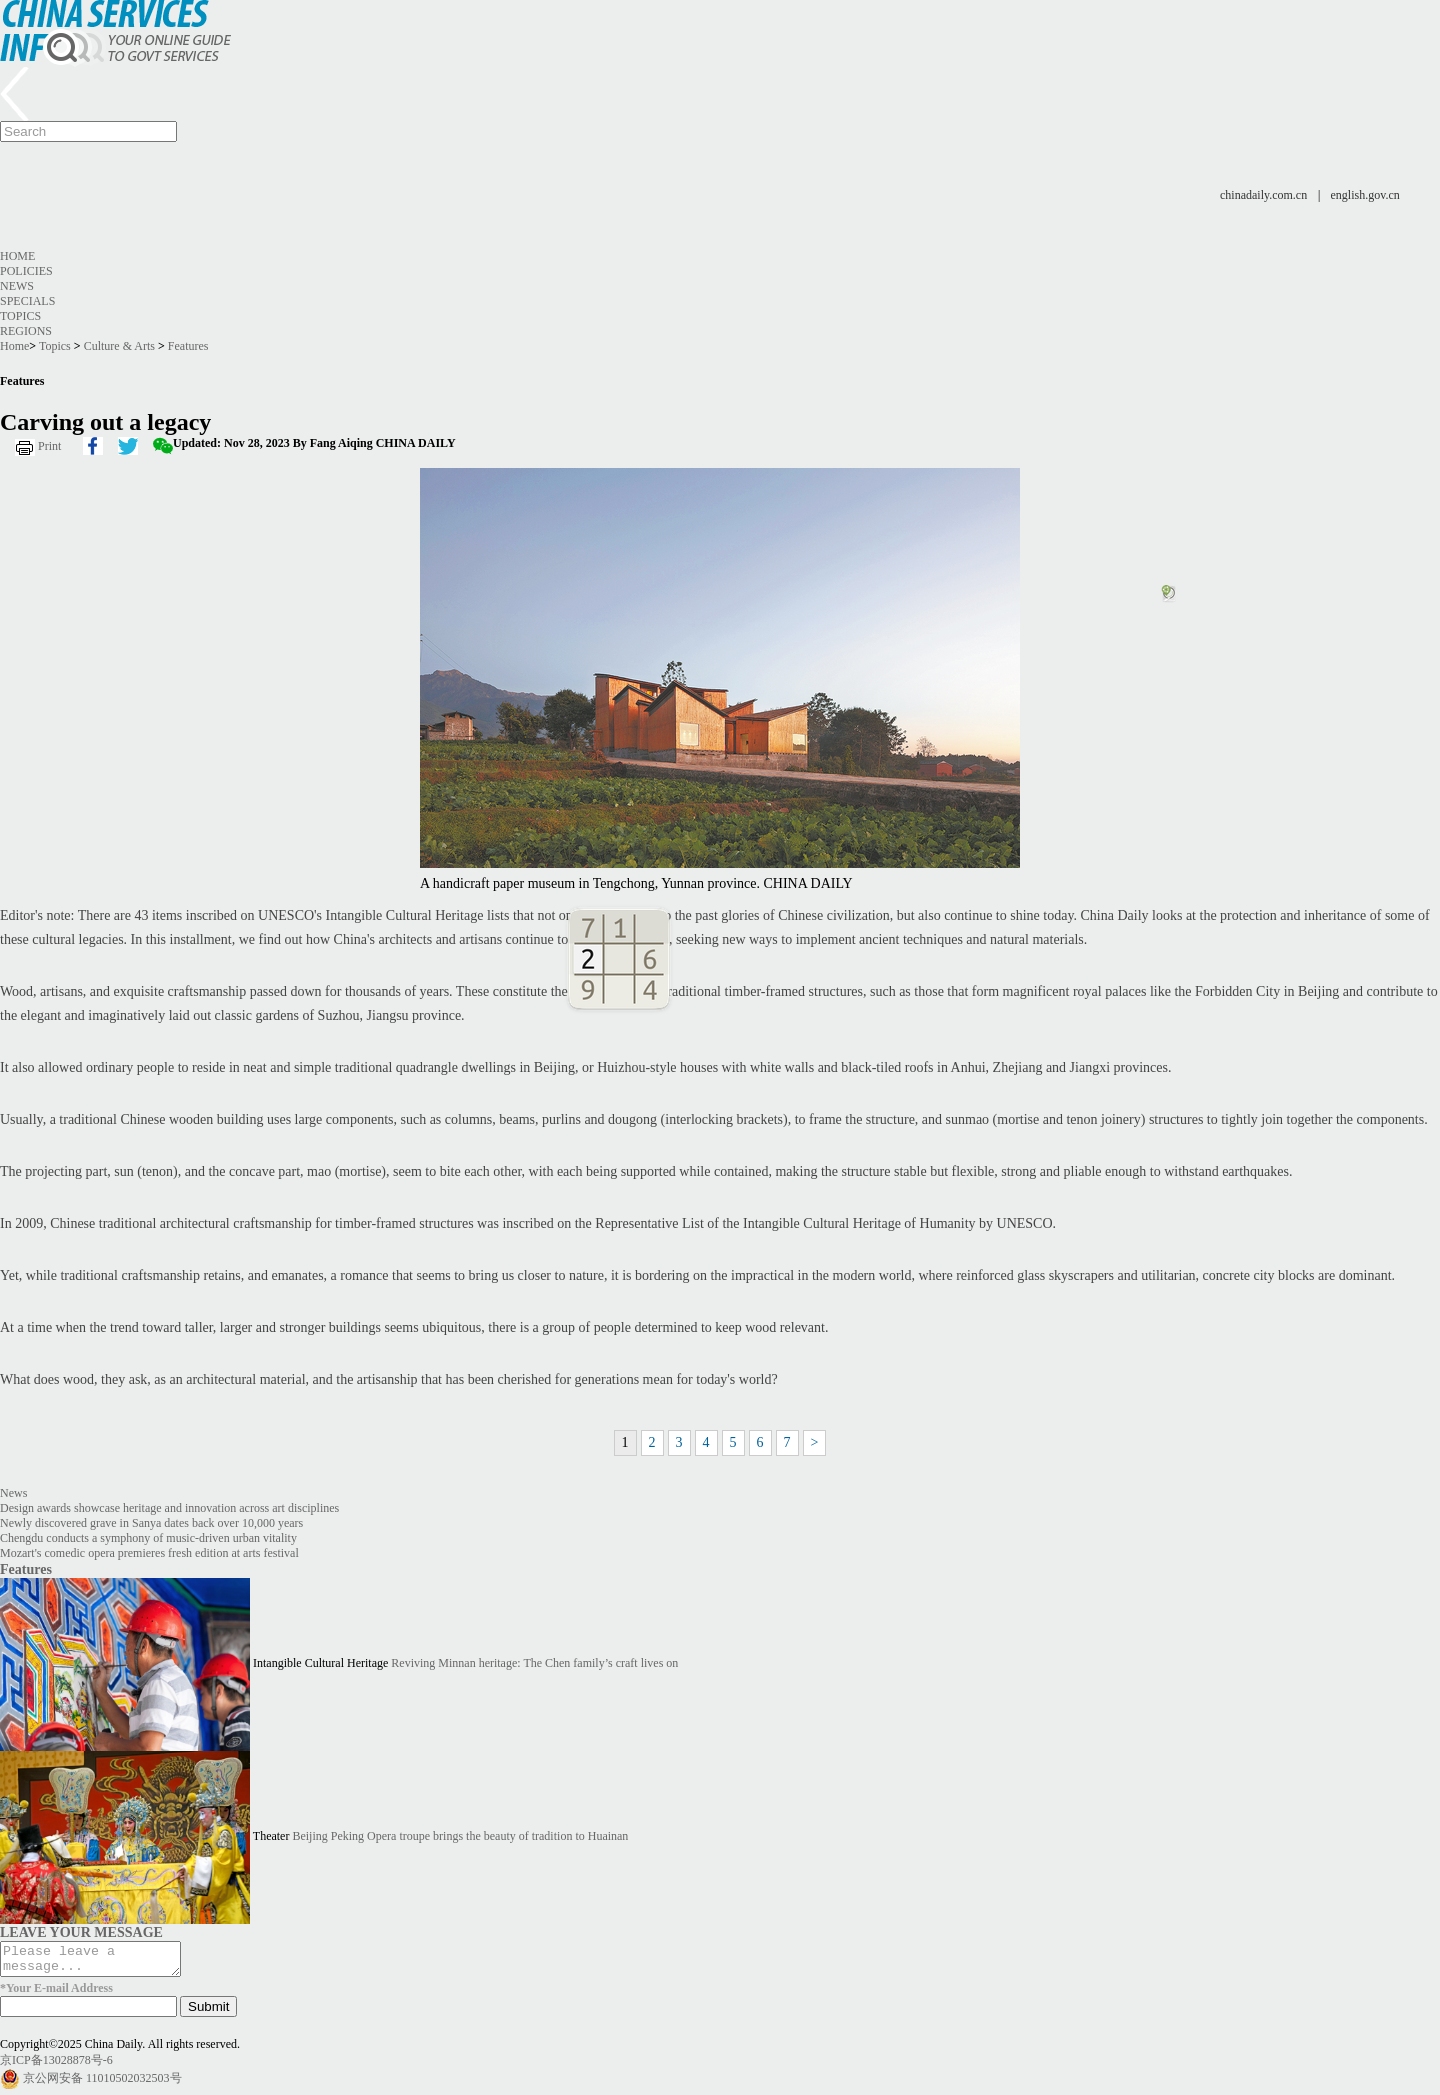 This screenshot has width=1440, height=2095. I want to click on launch ubuntu installer application, so click(1169, 594).